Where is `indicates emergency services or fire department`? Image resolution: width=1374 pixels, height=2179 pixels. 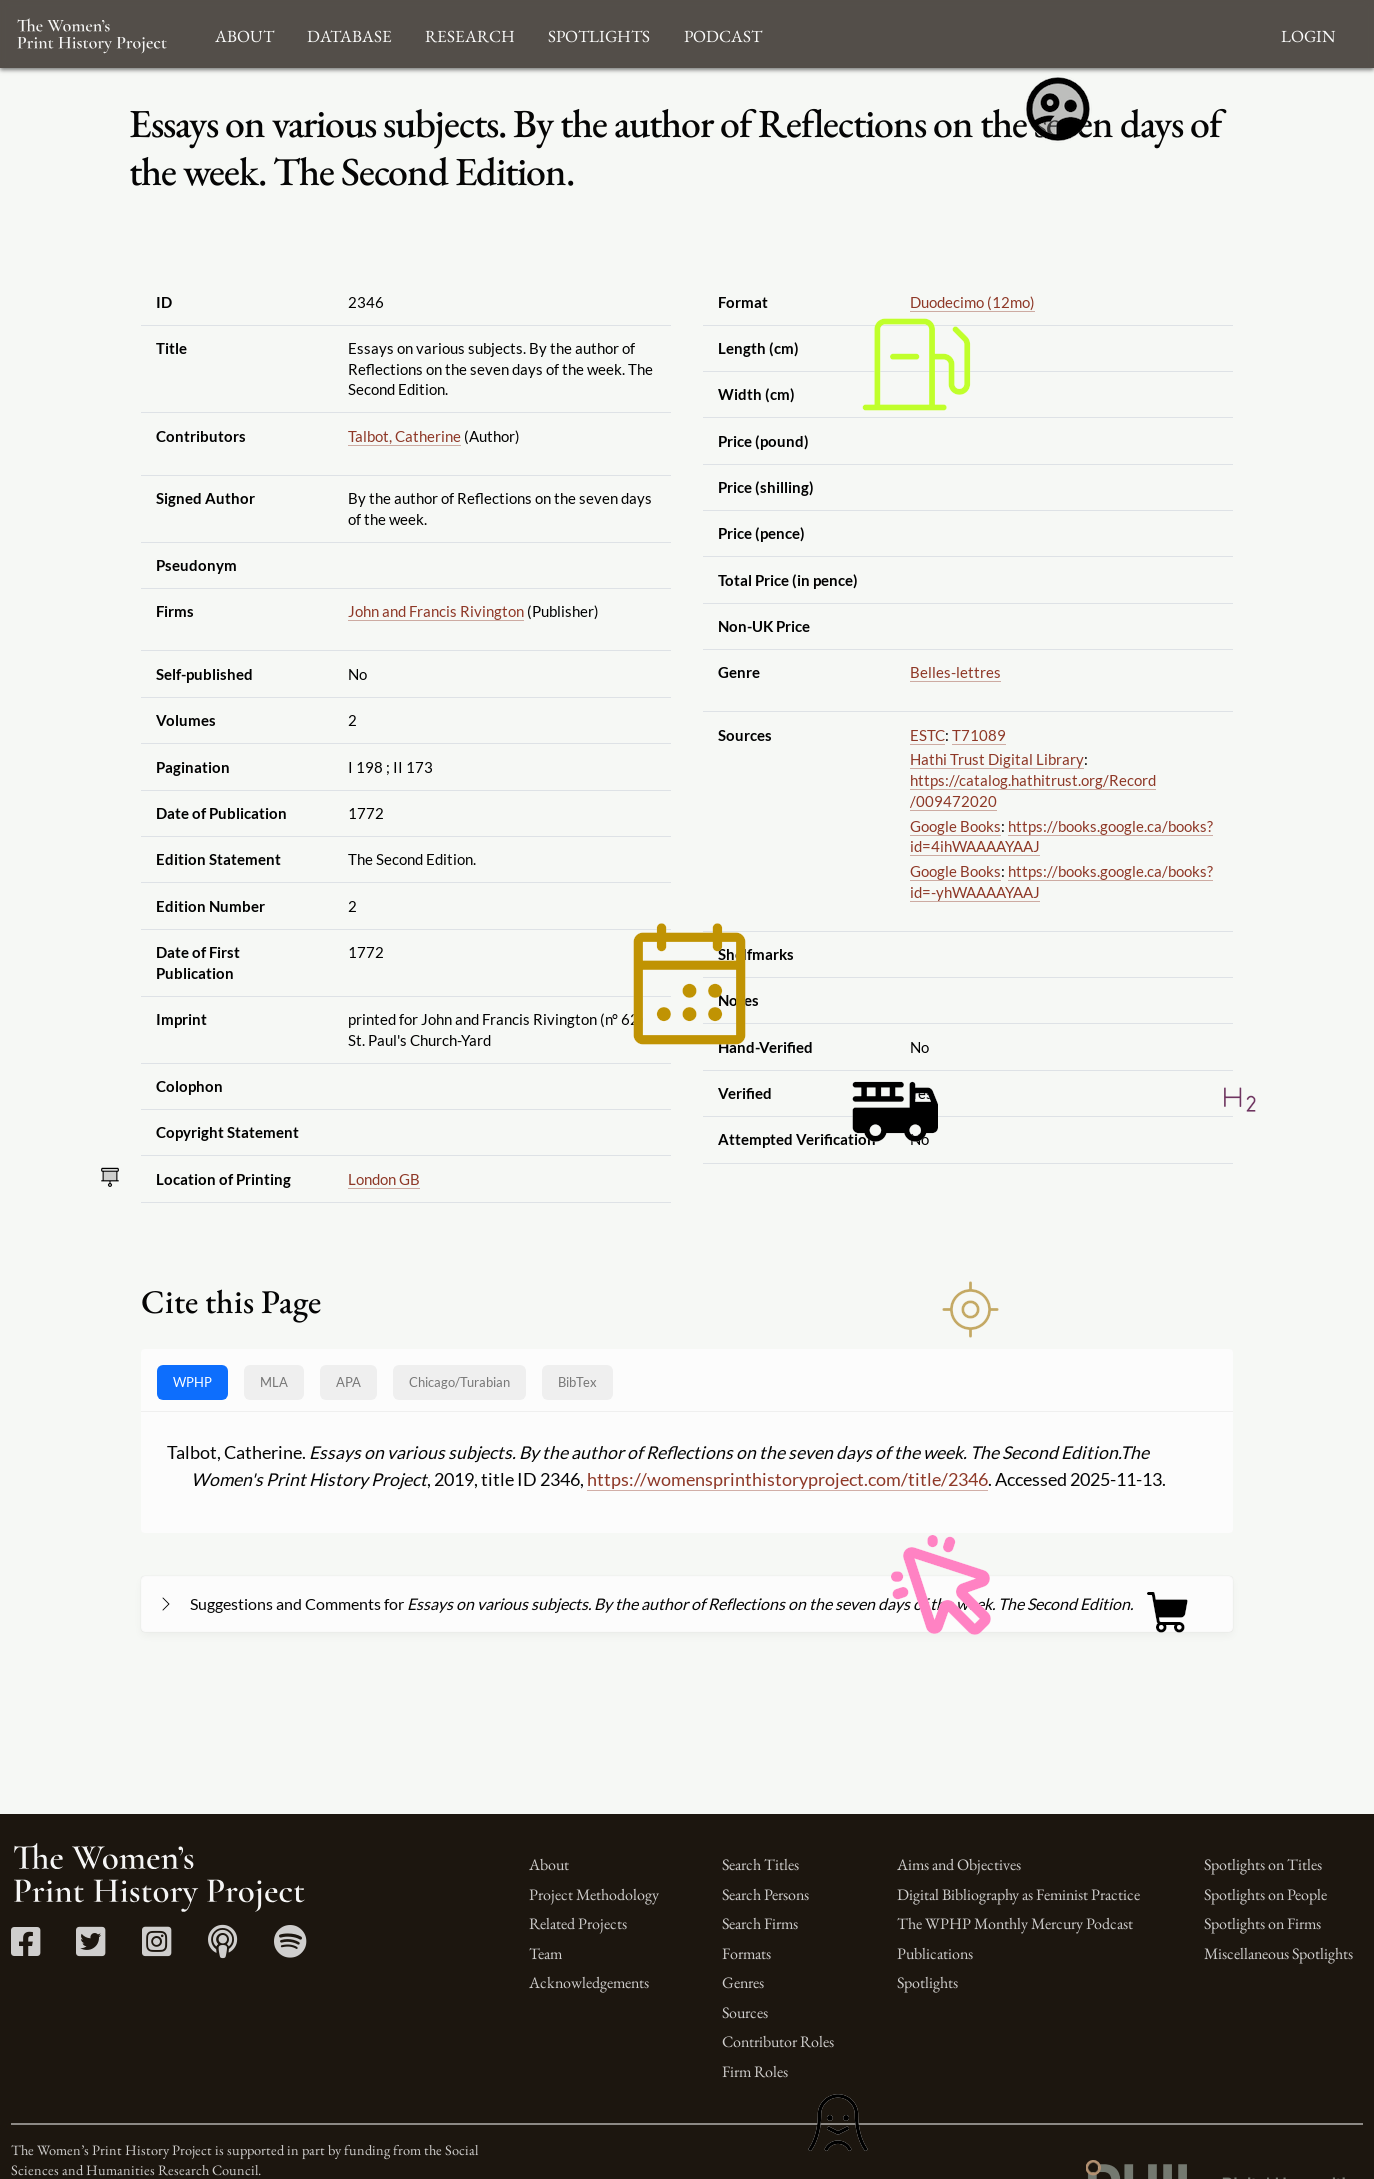 indicates emergency services or fire department is located at coordinates (892, 1107).